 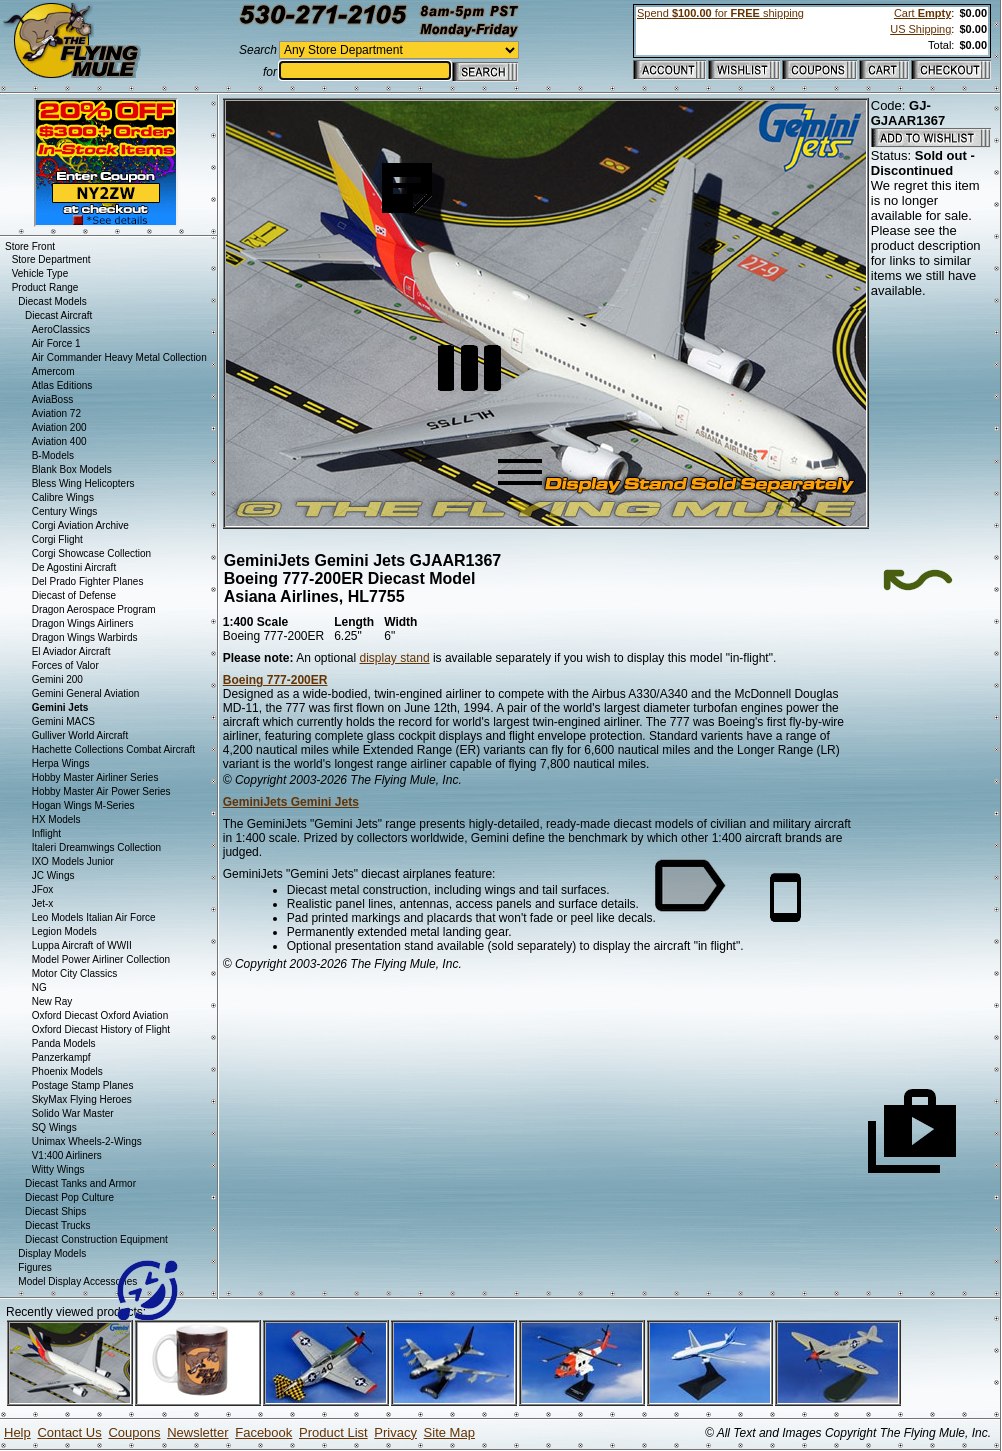 What do you see at coordinates (520, 472) in the screenshot?
I see `open navigation menu` at bounding box center [520, 472].